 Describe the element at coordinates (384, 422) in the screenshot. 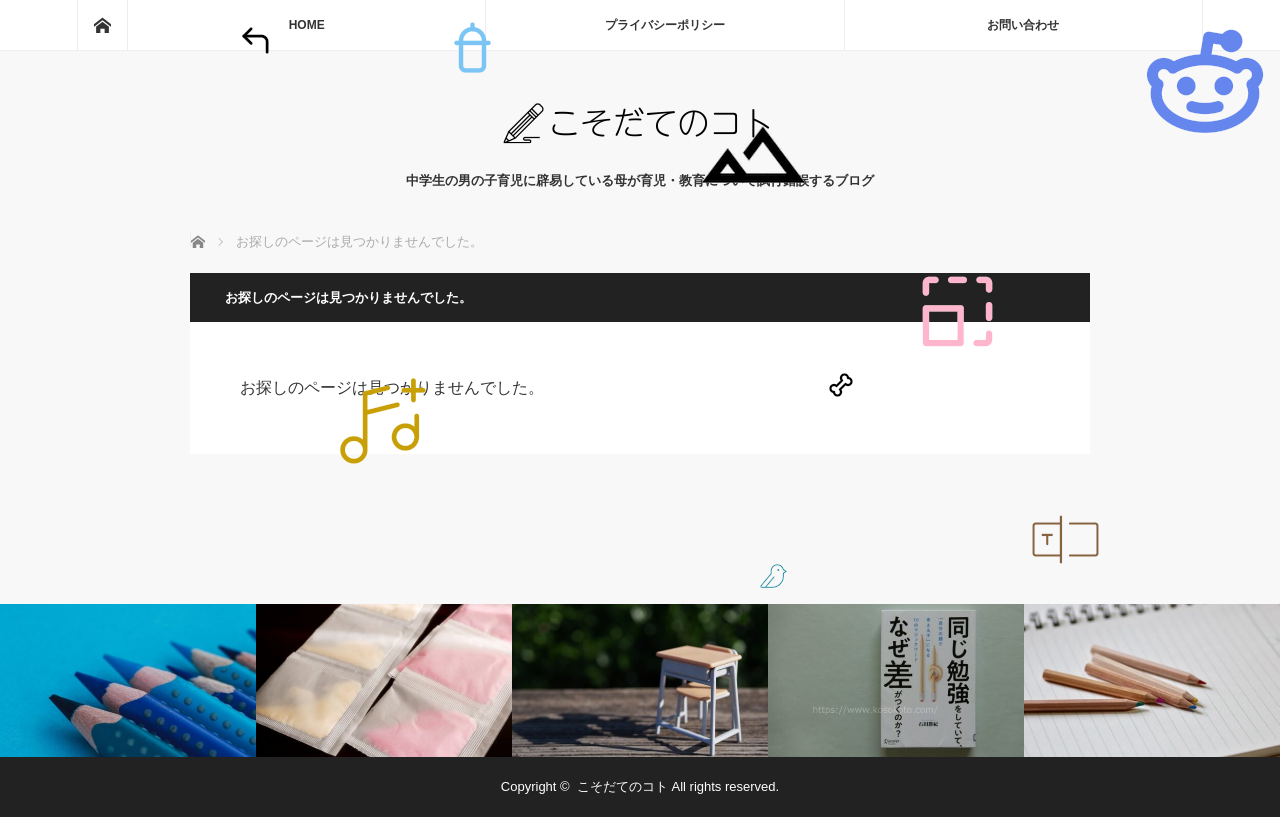

I see `add a new song to your library` at that location.